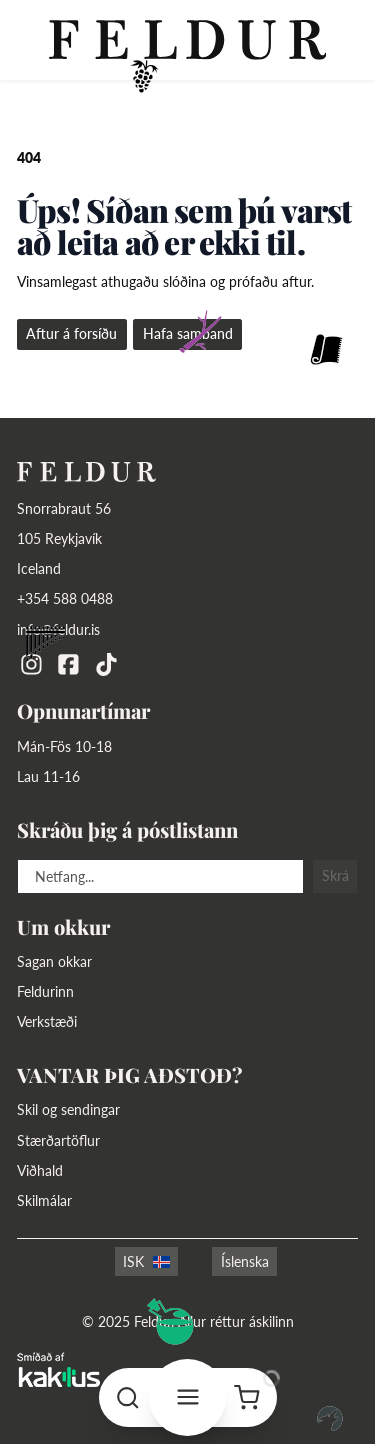  I want to click on select grapes as a food or ingredient item, so click(144, 76).